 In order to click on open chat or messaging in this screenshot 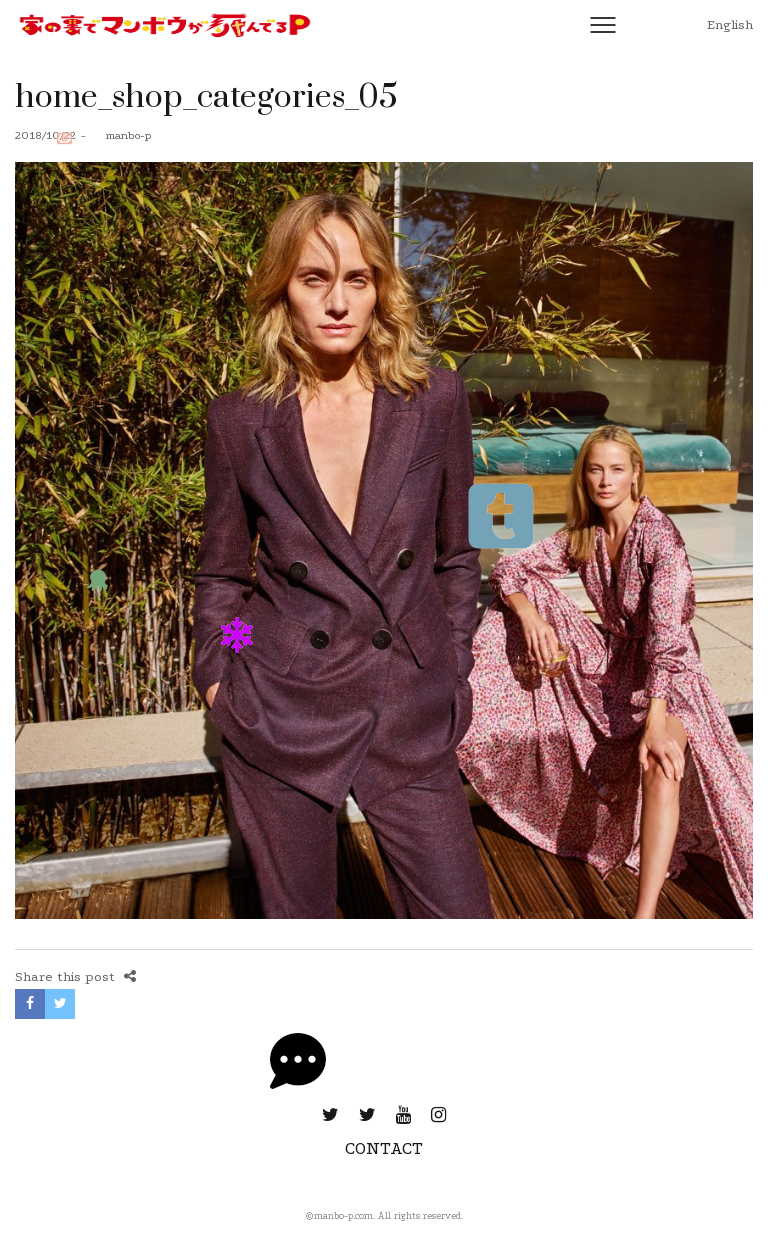, I will do `click(298, 1061)`.